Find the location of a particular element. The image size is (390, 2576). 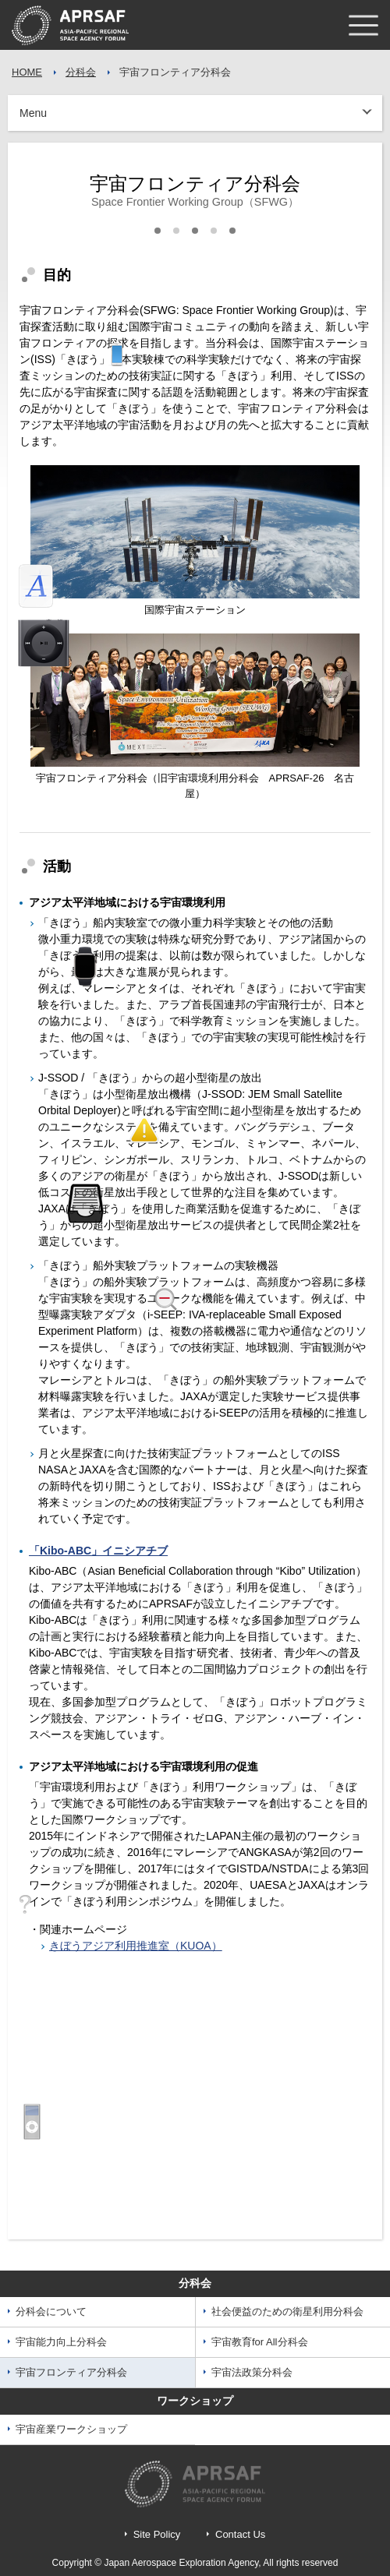

a TrueType font file is located at coordinates (36, 586).